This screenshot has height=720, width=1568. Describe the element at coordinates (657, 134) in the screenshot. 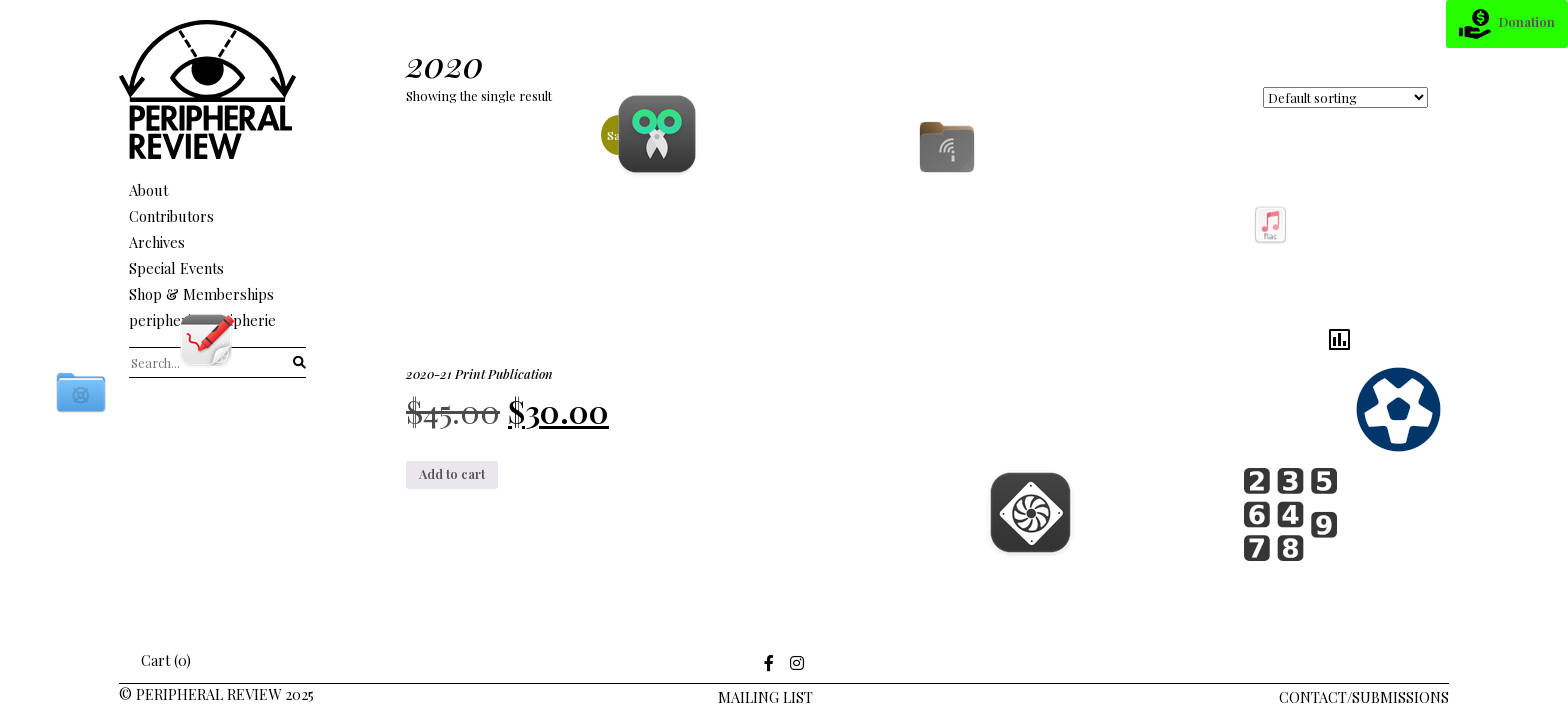

I see `open copyq clipboard manager` at that location.